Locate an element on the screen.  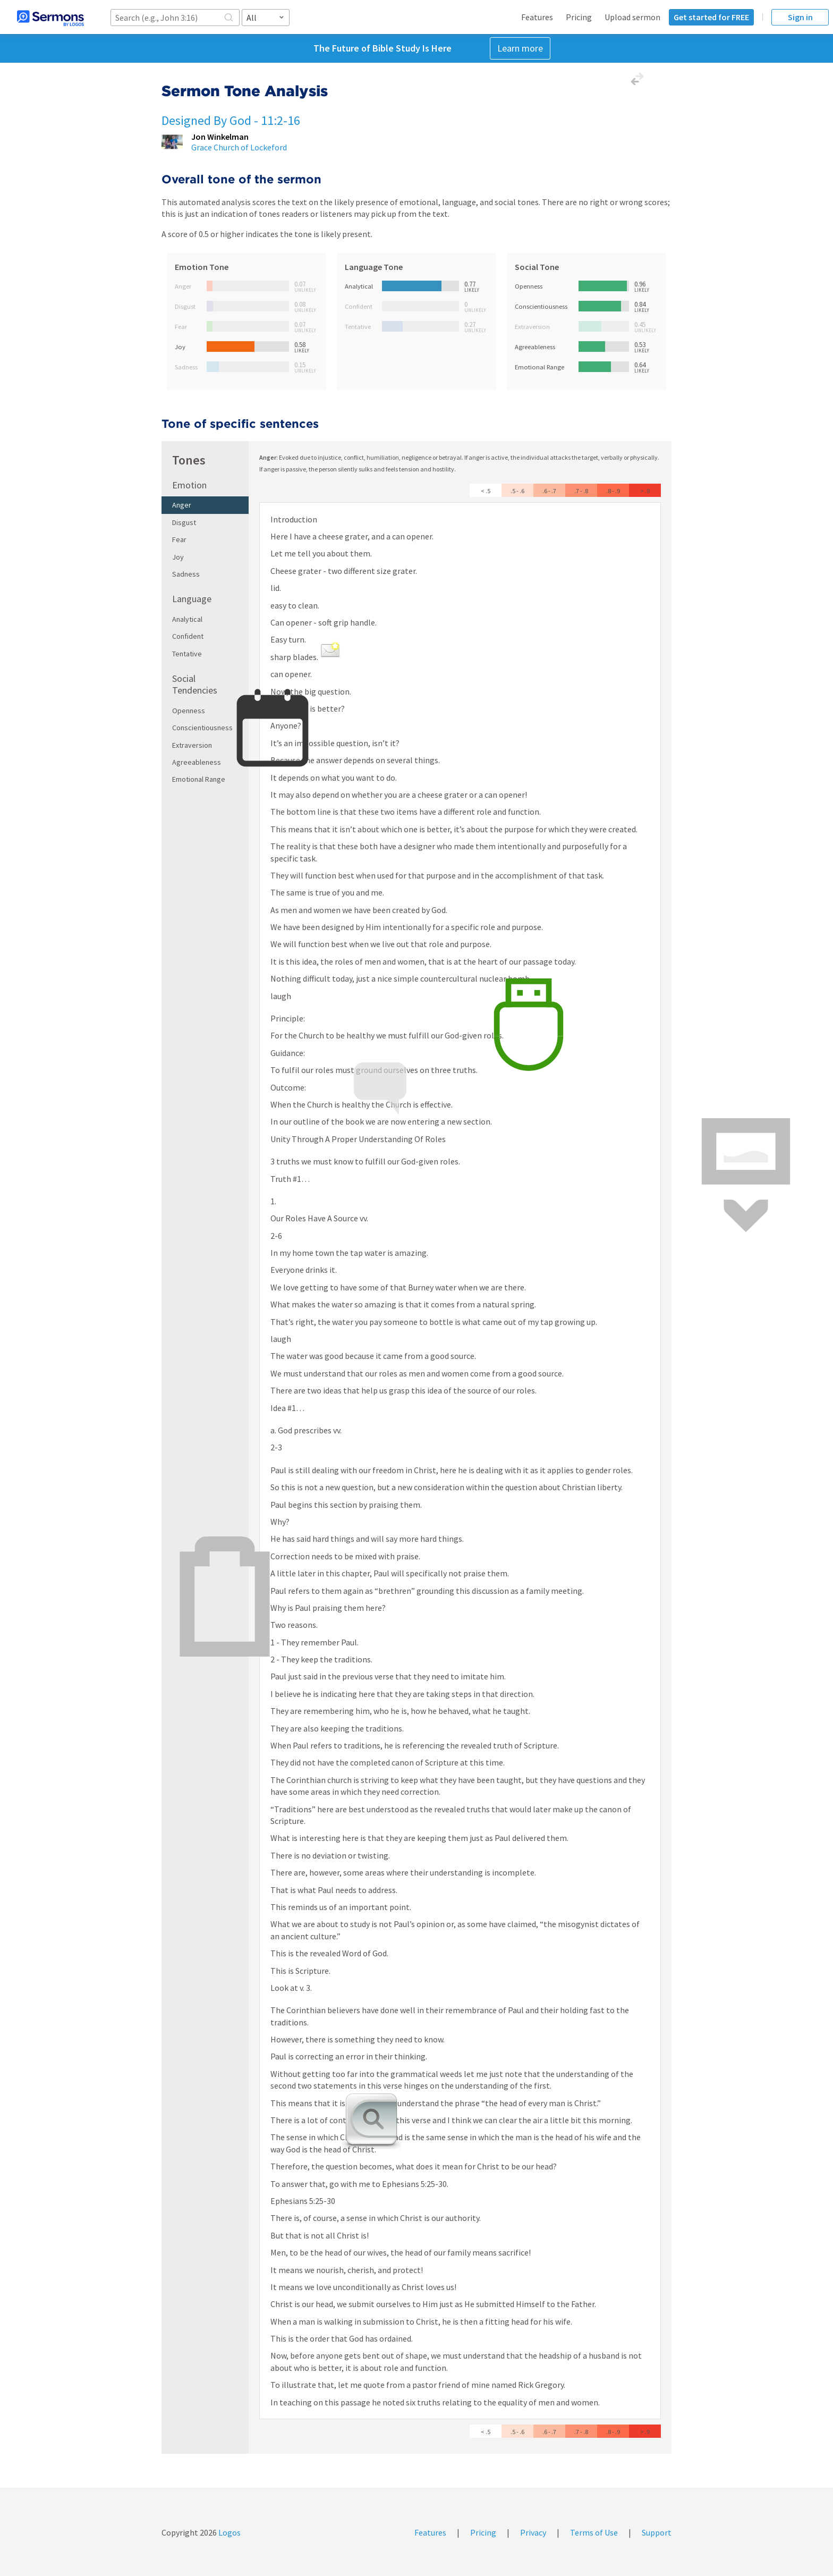
open search preferences or settings is located at coordinates (371, 2119).